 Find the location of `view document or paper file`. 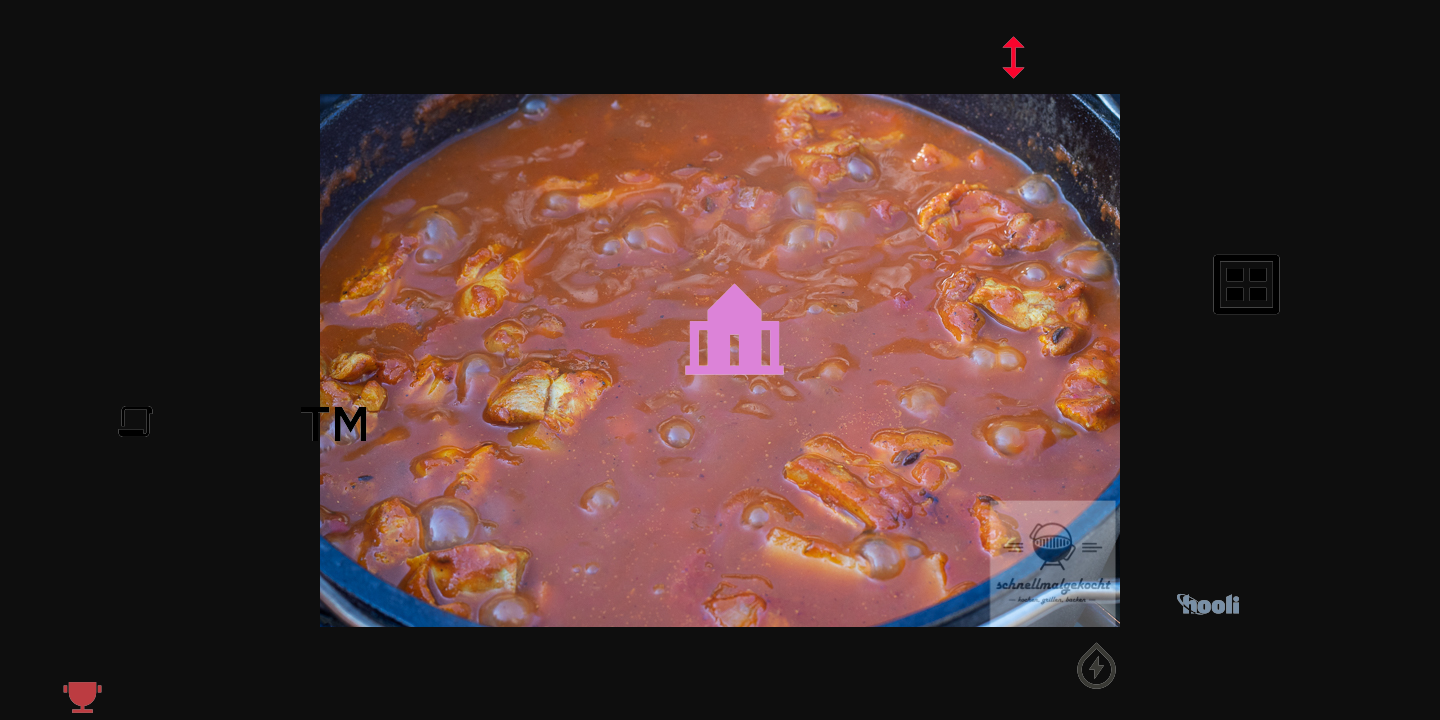

view document or paper file is located at coordinates (135, 421).